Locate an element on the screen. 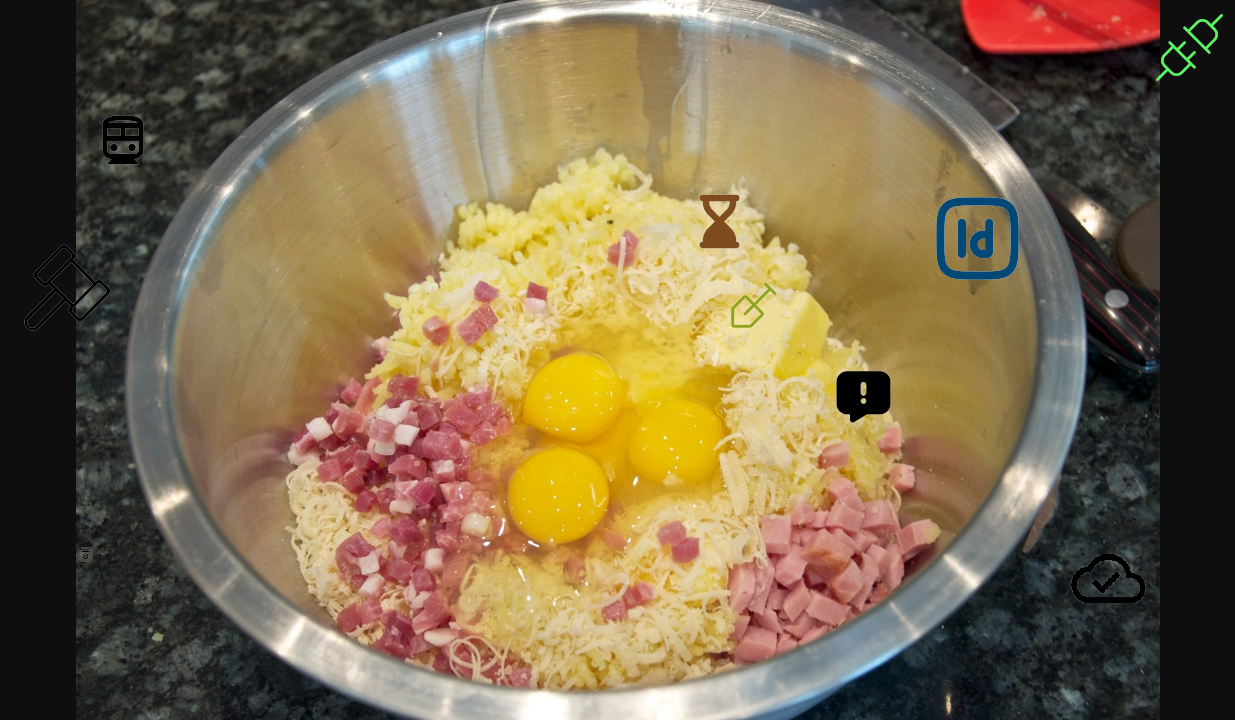 The image size is (1235, 720). report a message or conversation is located at coordinates (863, 395).